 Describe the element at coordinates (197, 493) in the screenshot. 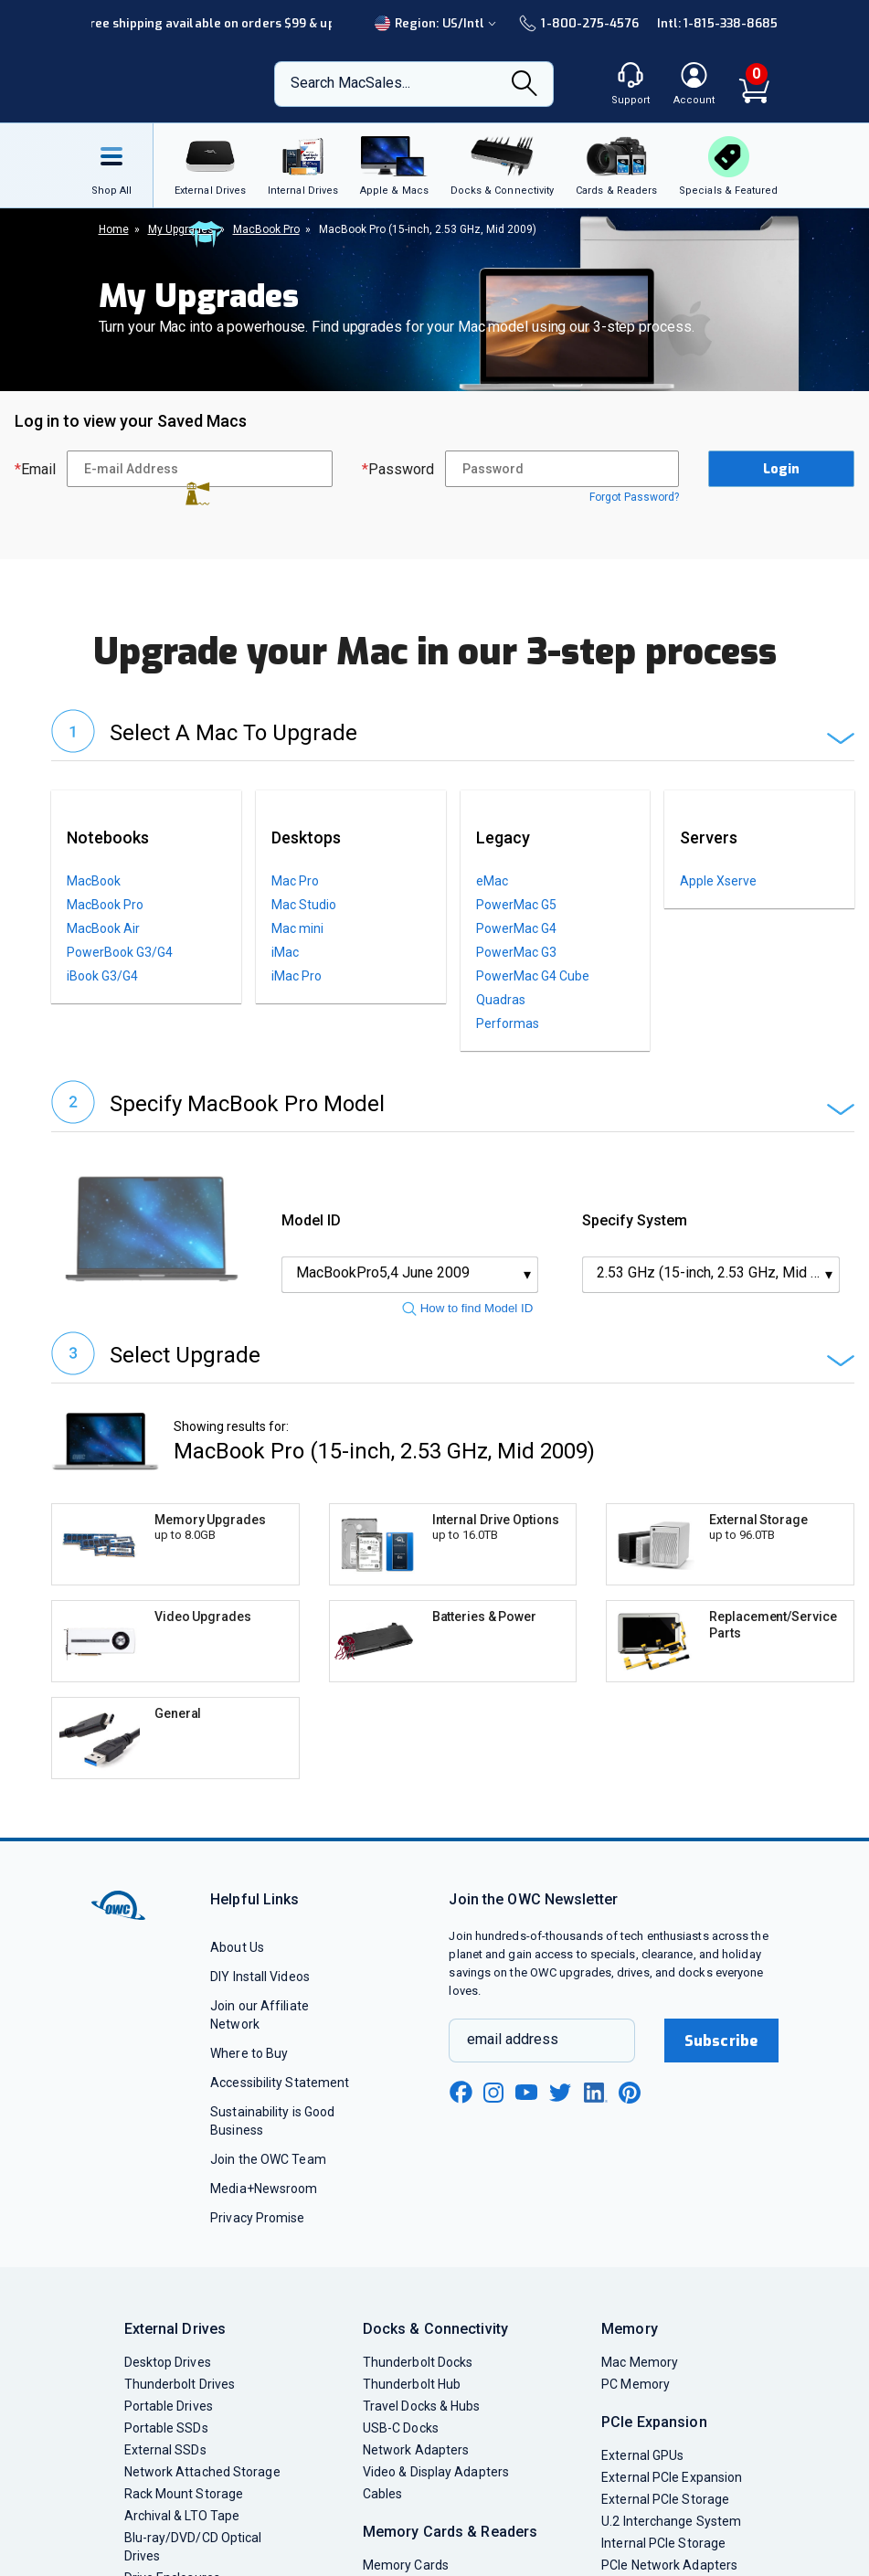

I see `navigate to coastal or maritime features` at that location.